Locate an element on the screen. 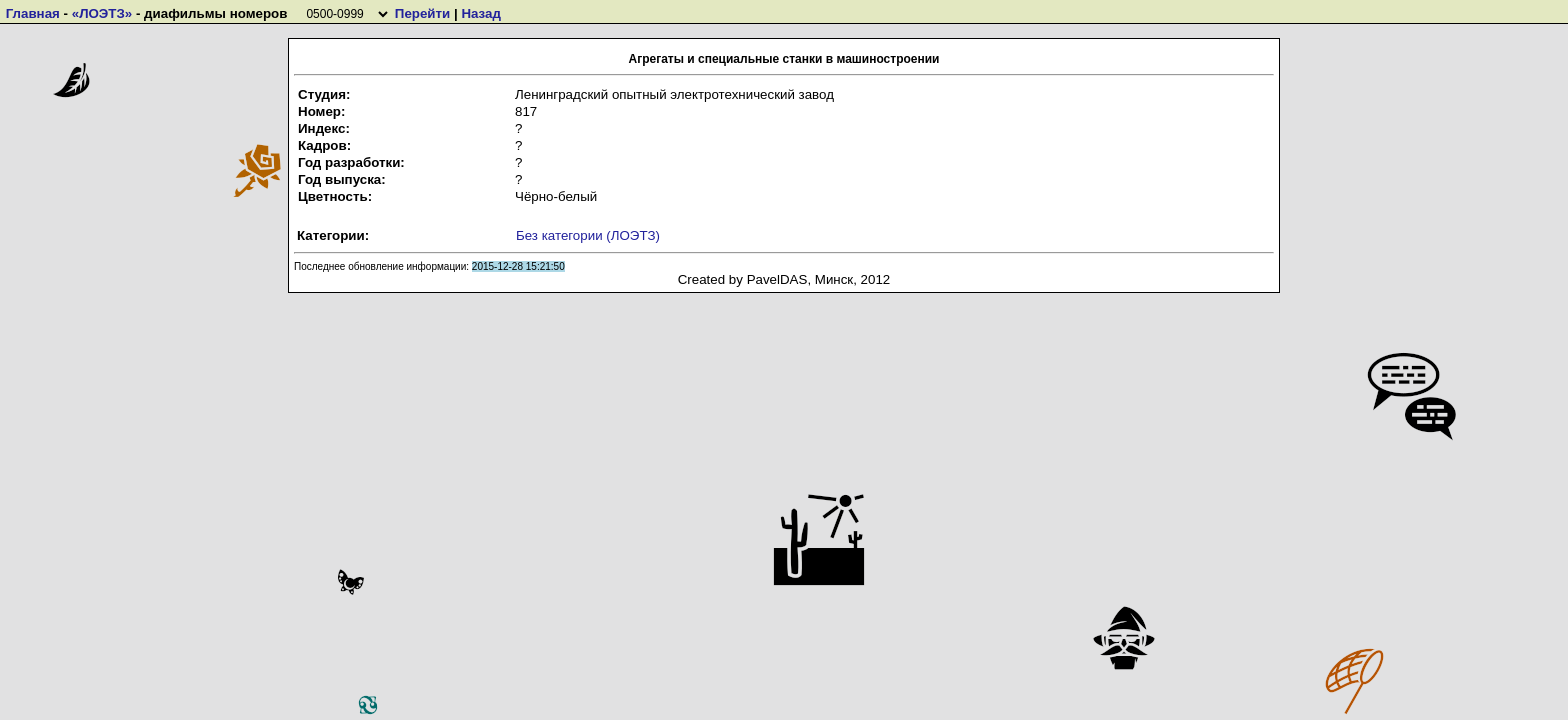 Image resolution: width=1568 pixels, height=720 pixels. indicates desert or arid climate zone is located at coordinates (819, 540).